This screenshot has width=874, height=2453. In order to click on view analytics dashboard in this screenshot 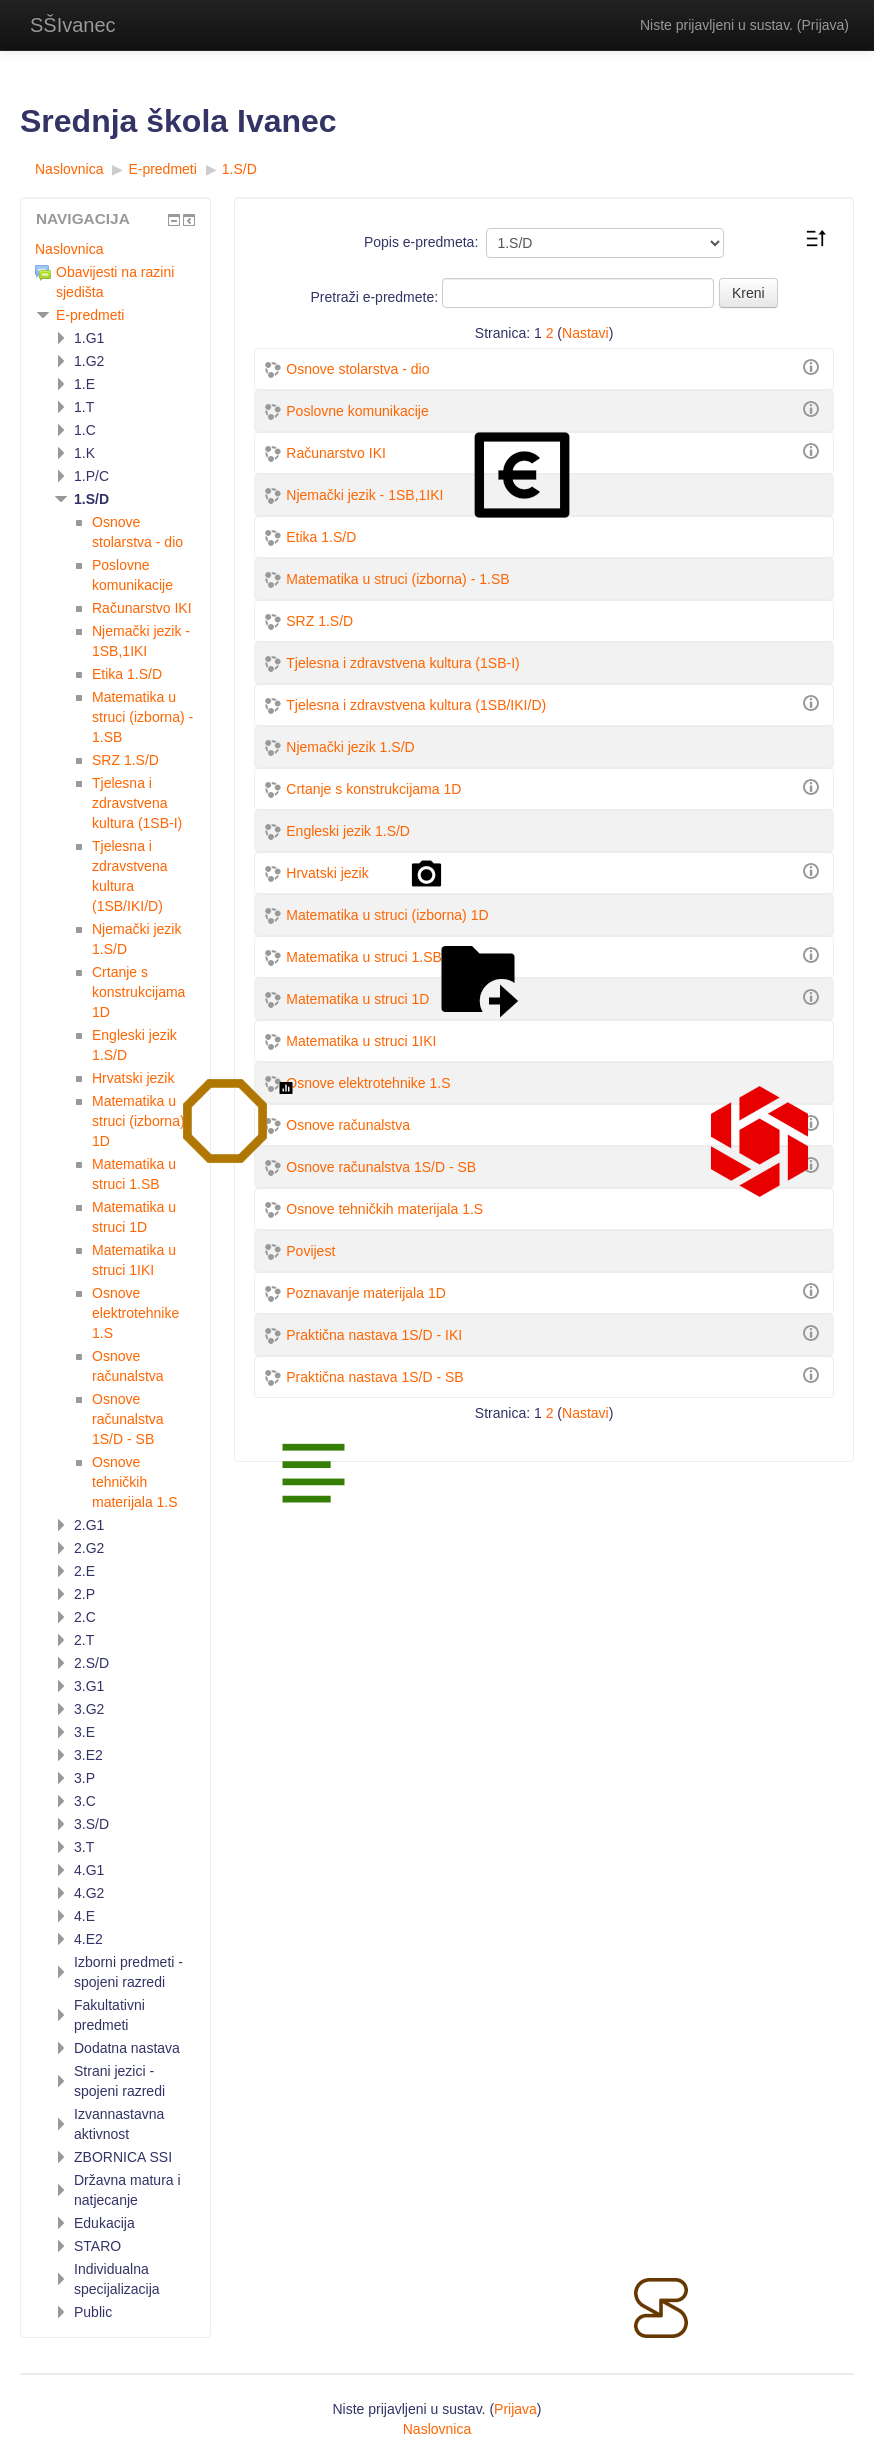, I will do `click(286, 1088)`.